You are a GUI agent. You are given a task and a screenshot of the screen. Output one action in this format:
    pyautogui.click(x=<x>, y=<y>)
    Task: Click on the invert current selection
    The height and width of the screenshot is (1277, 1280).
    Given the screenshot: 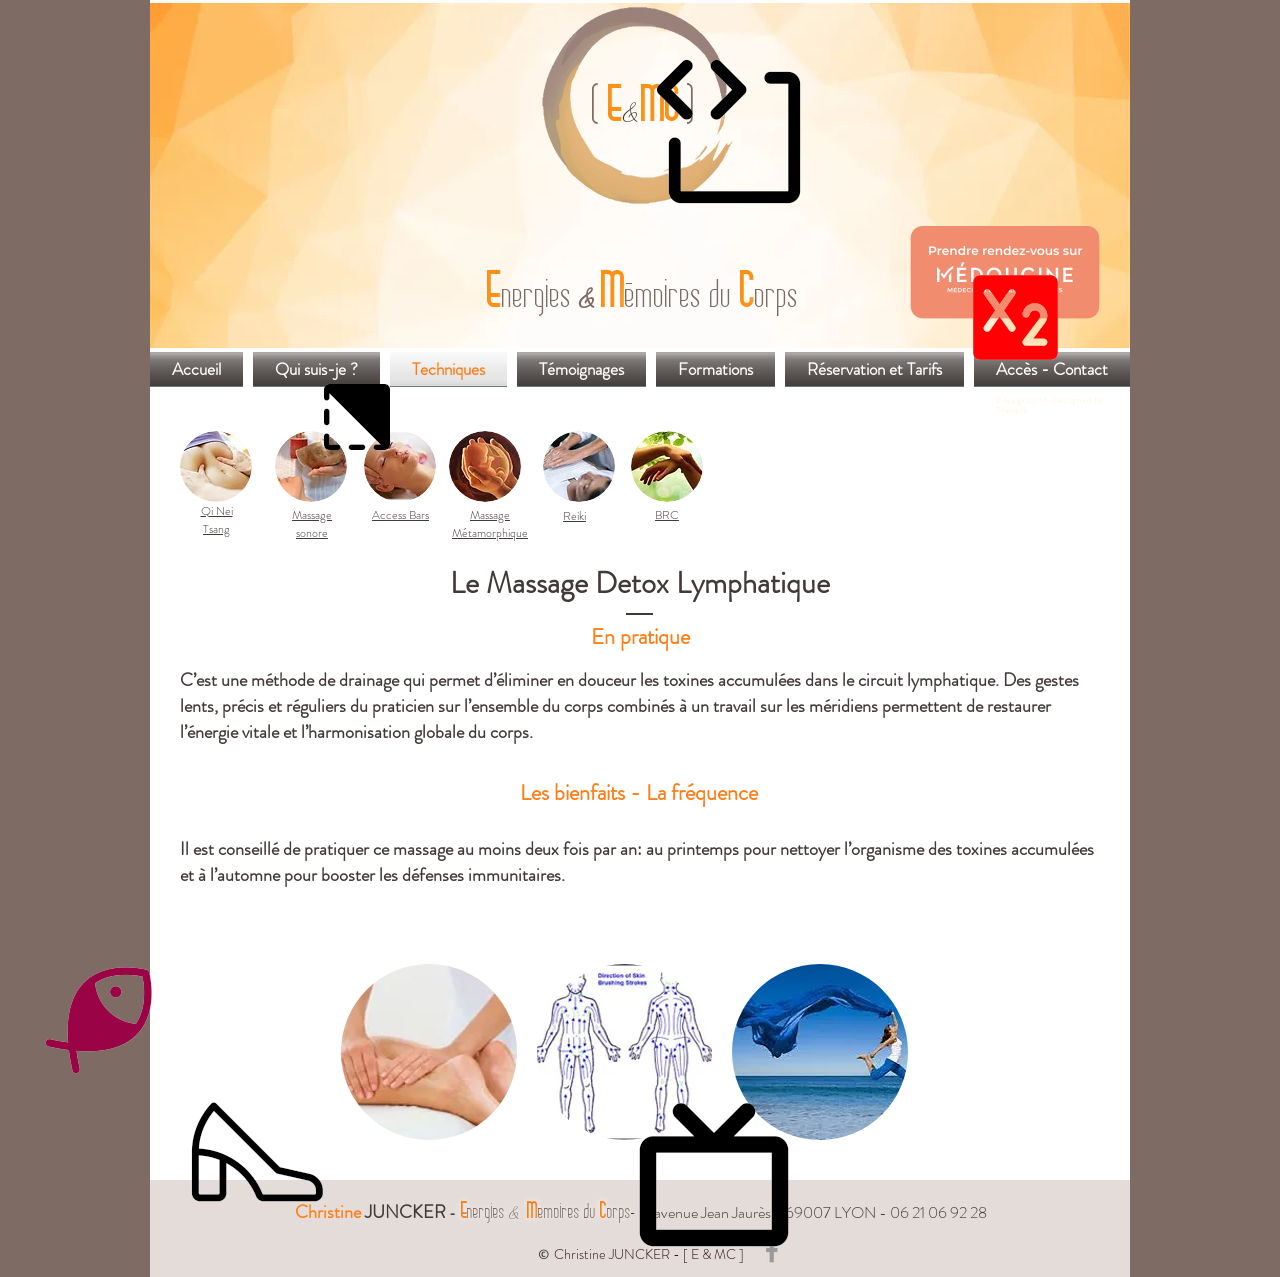 What is the action you would take?
    pyautogui.click(x=357, y=417)
    